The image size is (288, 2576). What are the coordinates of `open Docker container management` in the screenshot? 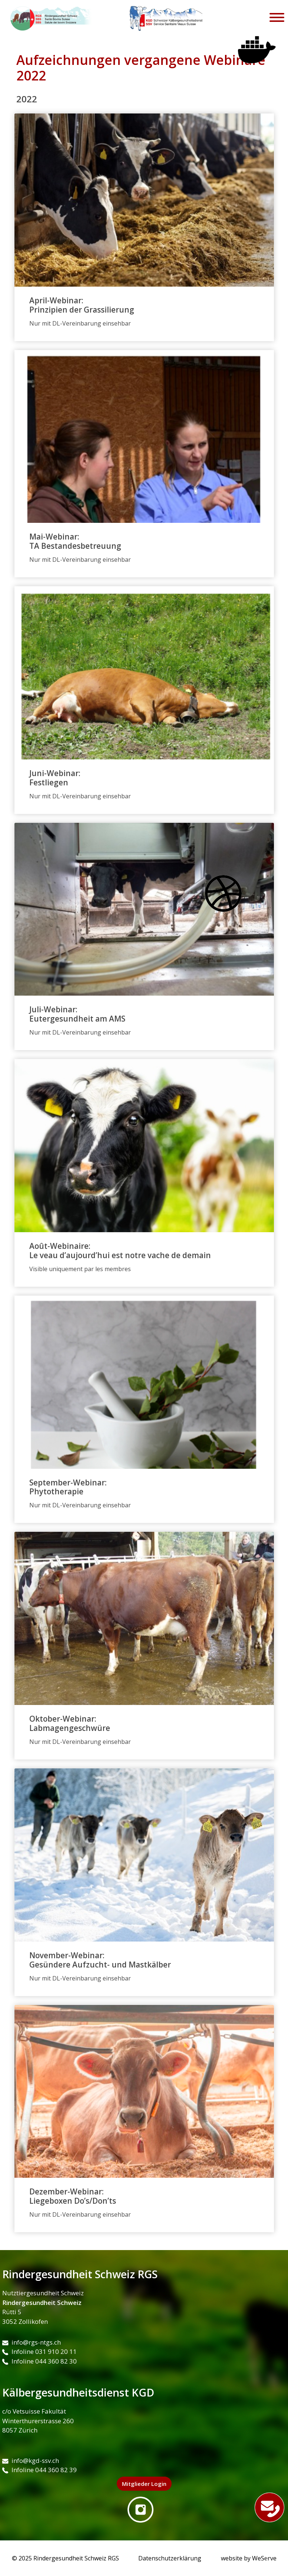 It's located at (257, 50).